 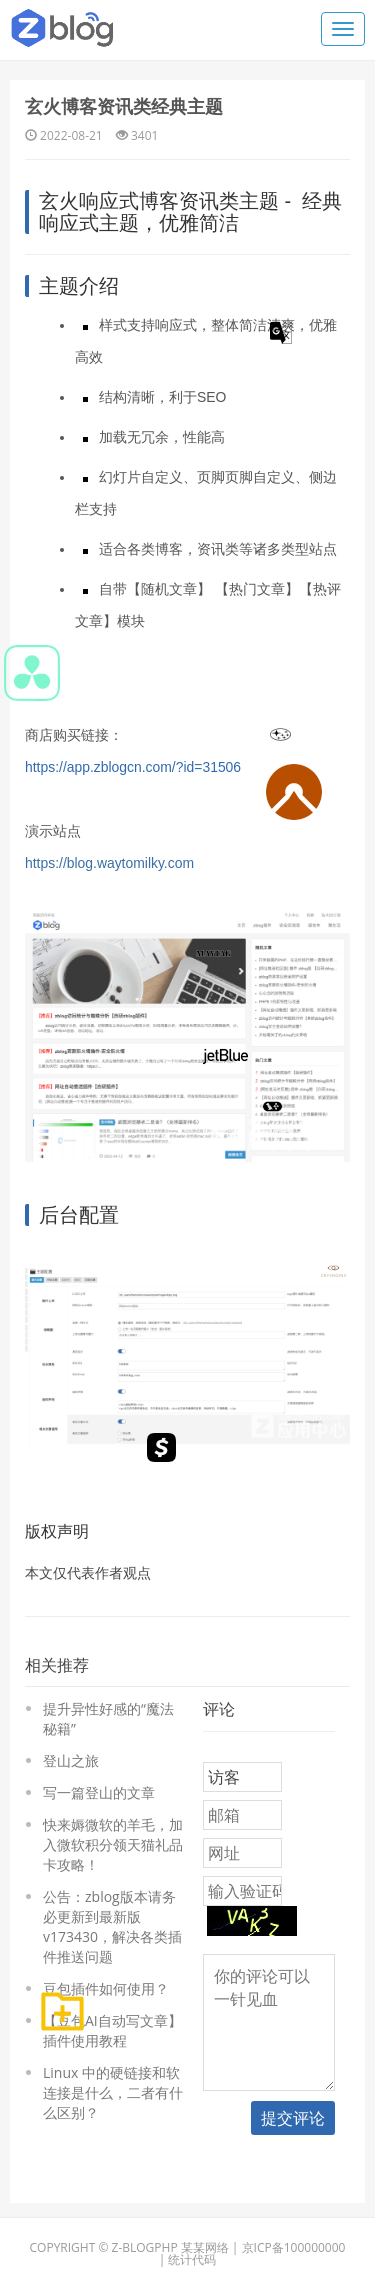 I want to click on open google translate, so click(x=281, y=333).